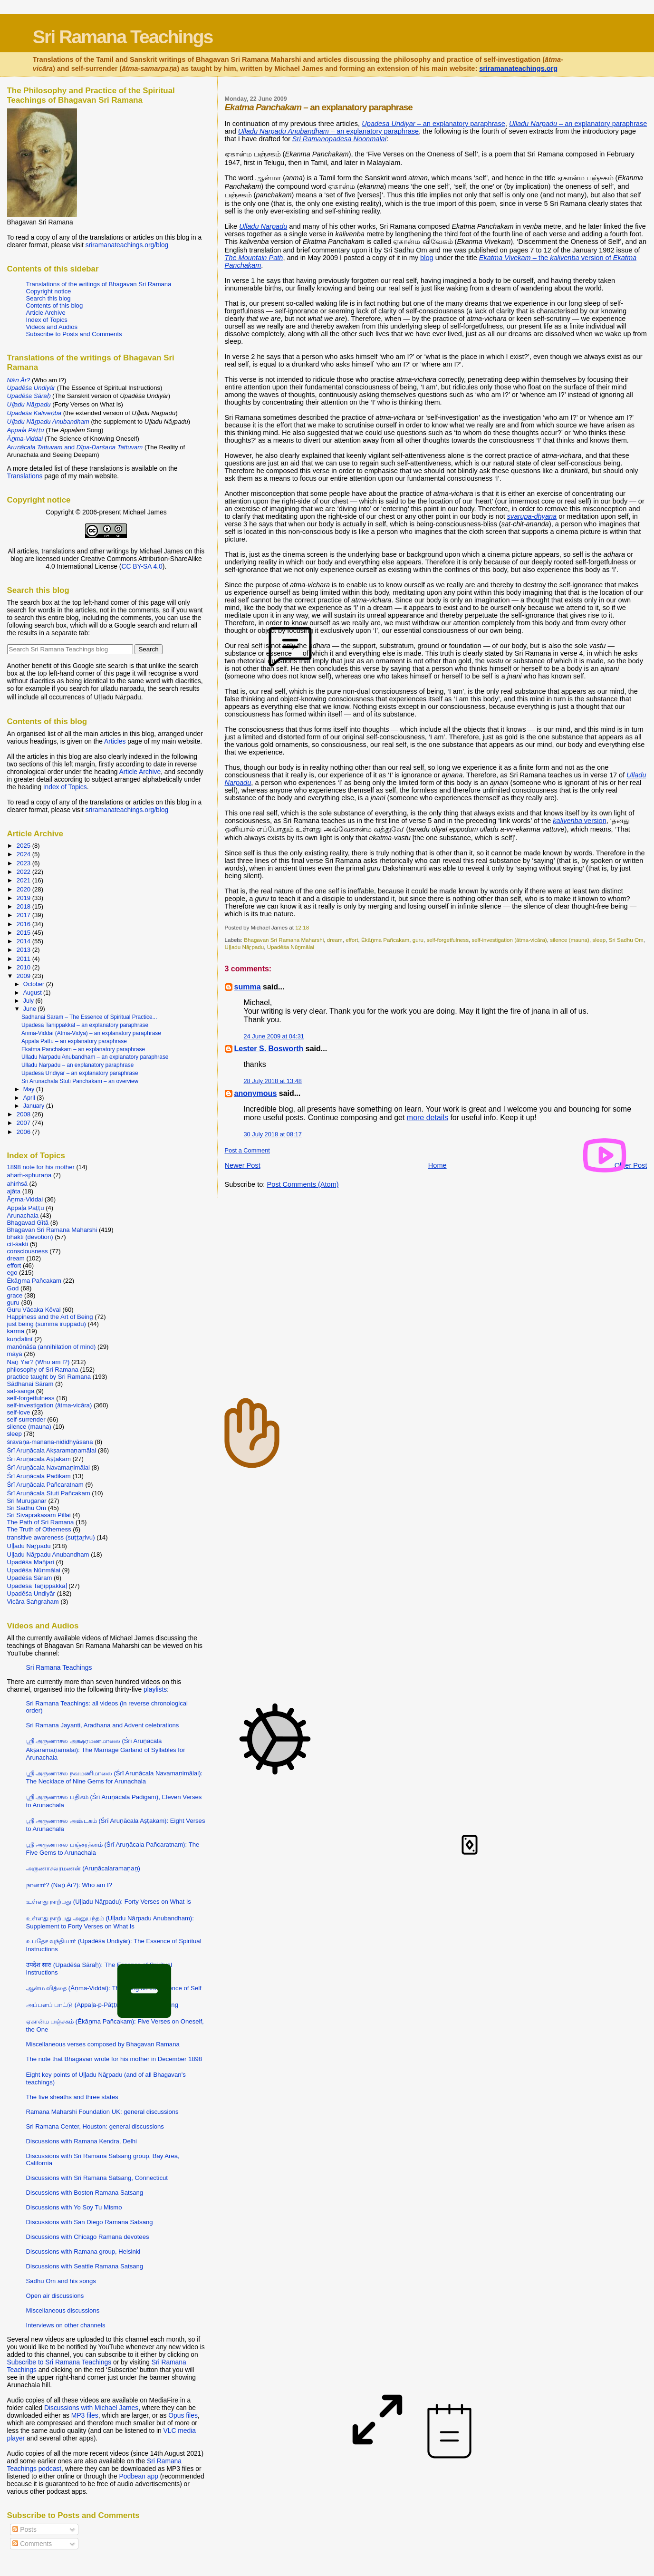  What do you see at coordinates (377, 2420) in the screenshot?
I see `maximize window to full screen` at bounding box center [377, 2420].